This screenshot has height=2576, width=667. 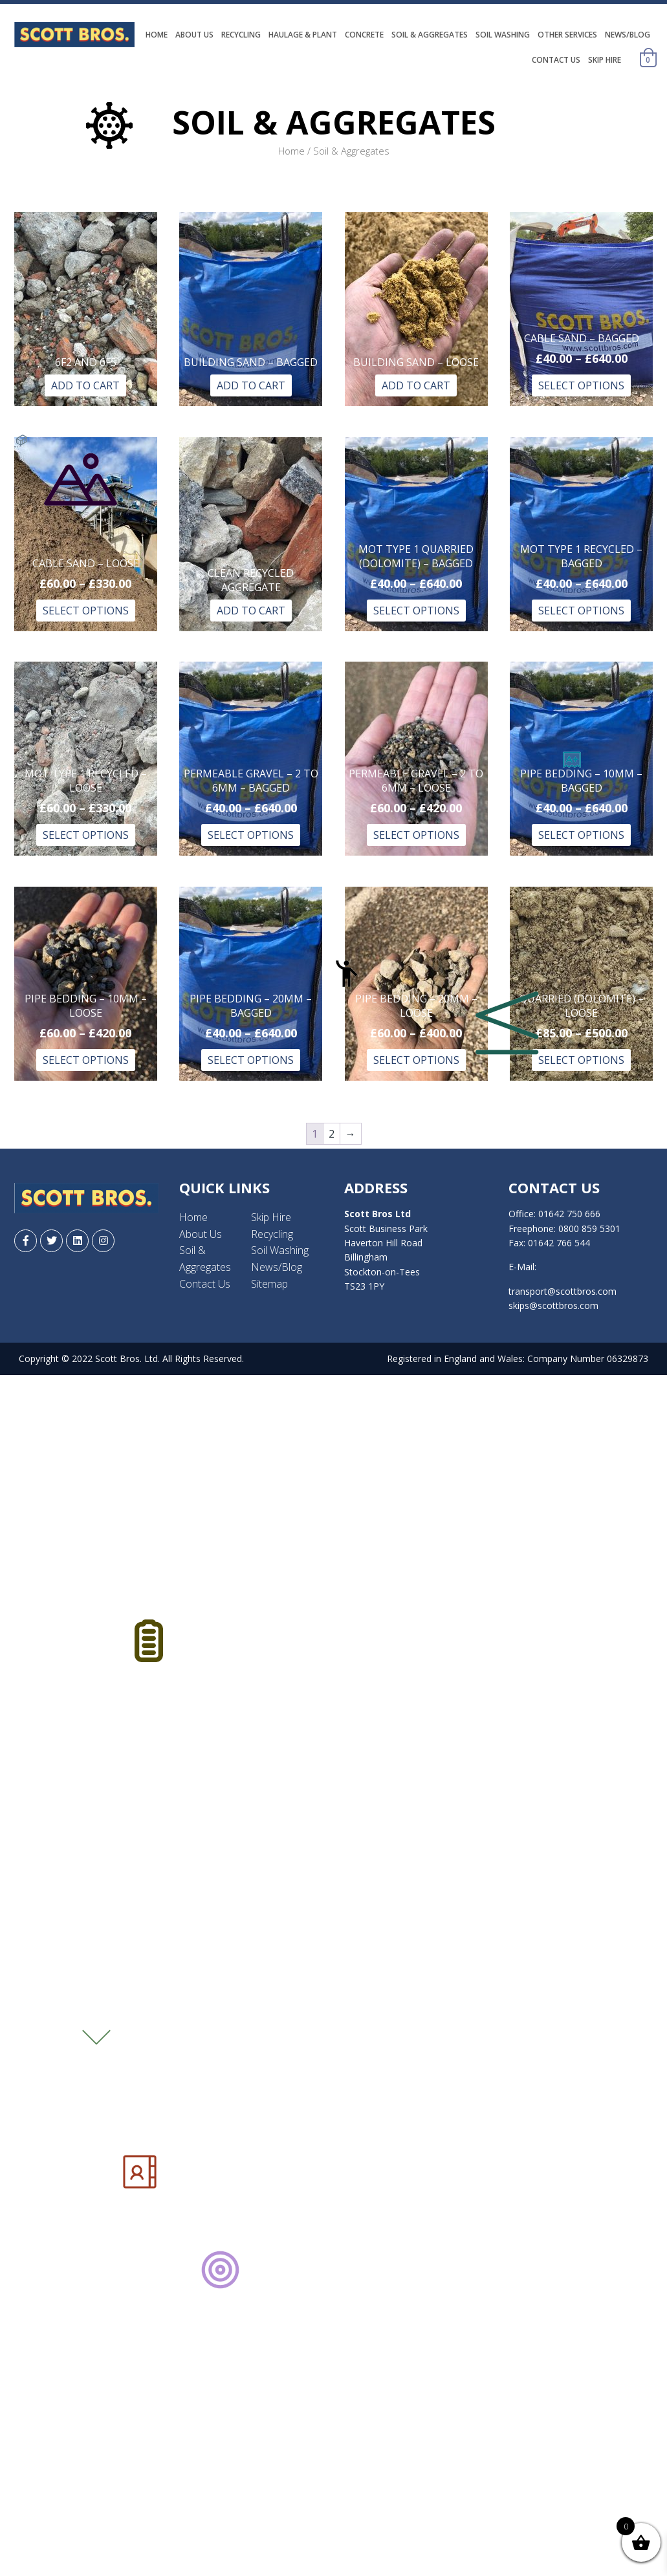 What do you see at coordinates (572, 759) in the screenshot?
I see `view exam results or grades` at bounding box center [572, 759].